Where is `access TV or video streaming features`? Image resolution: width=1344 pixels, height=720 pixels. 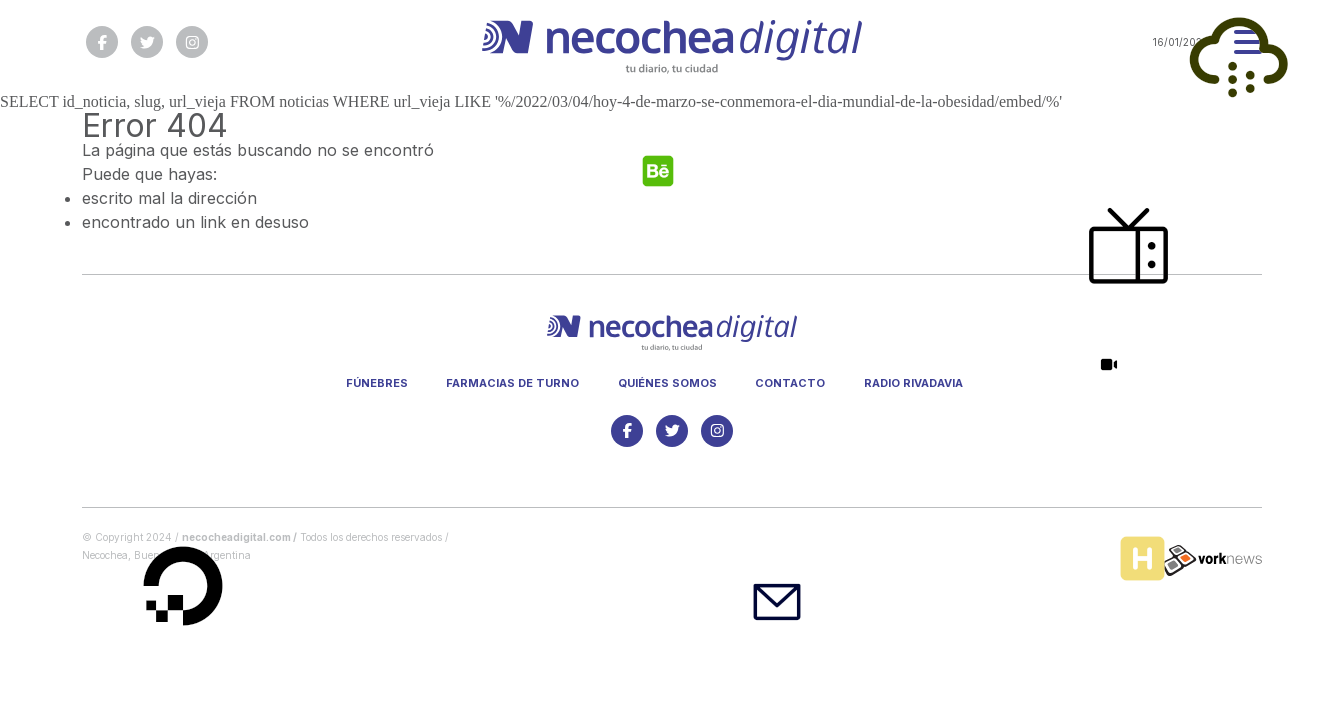
access TV or video streaming features is located at coordinates (1128, 250).